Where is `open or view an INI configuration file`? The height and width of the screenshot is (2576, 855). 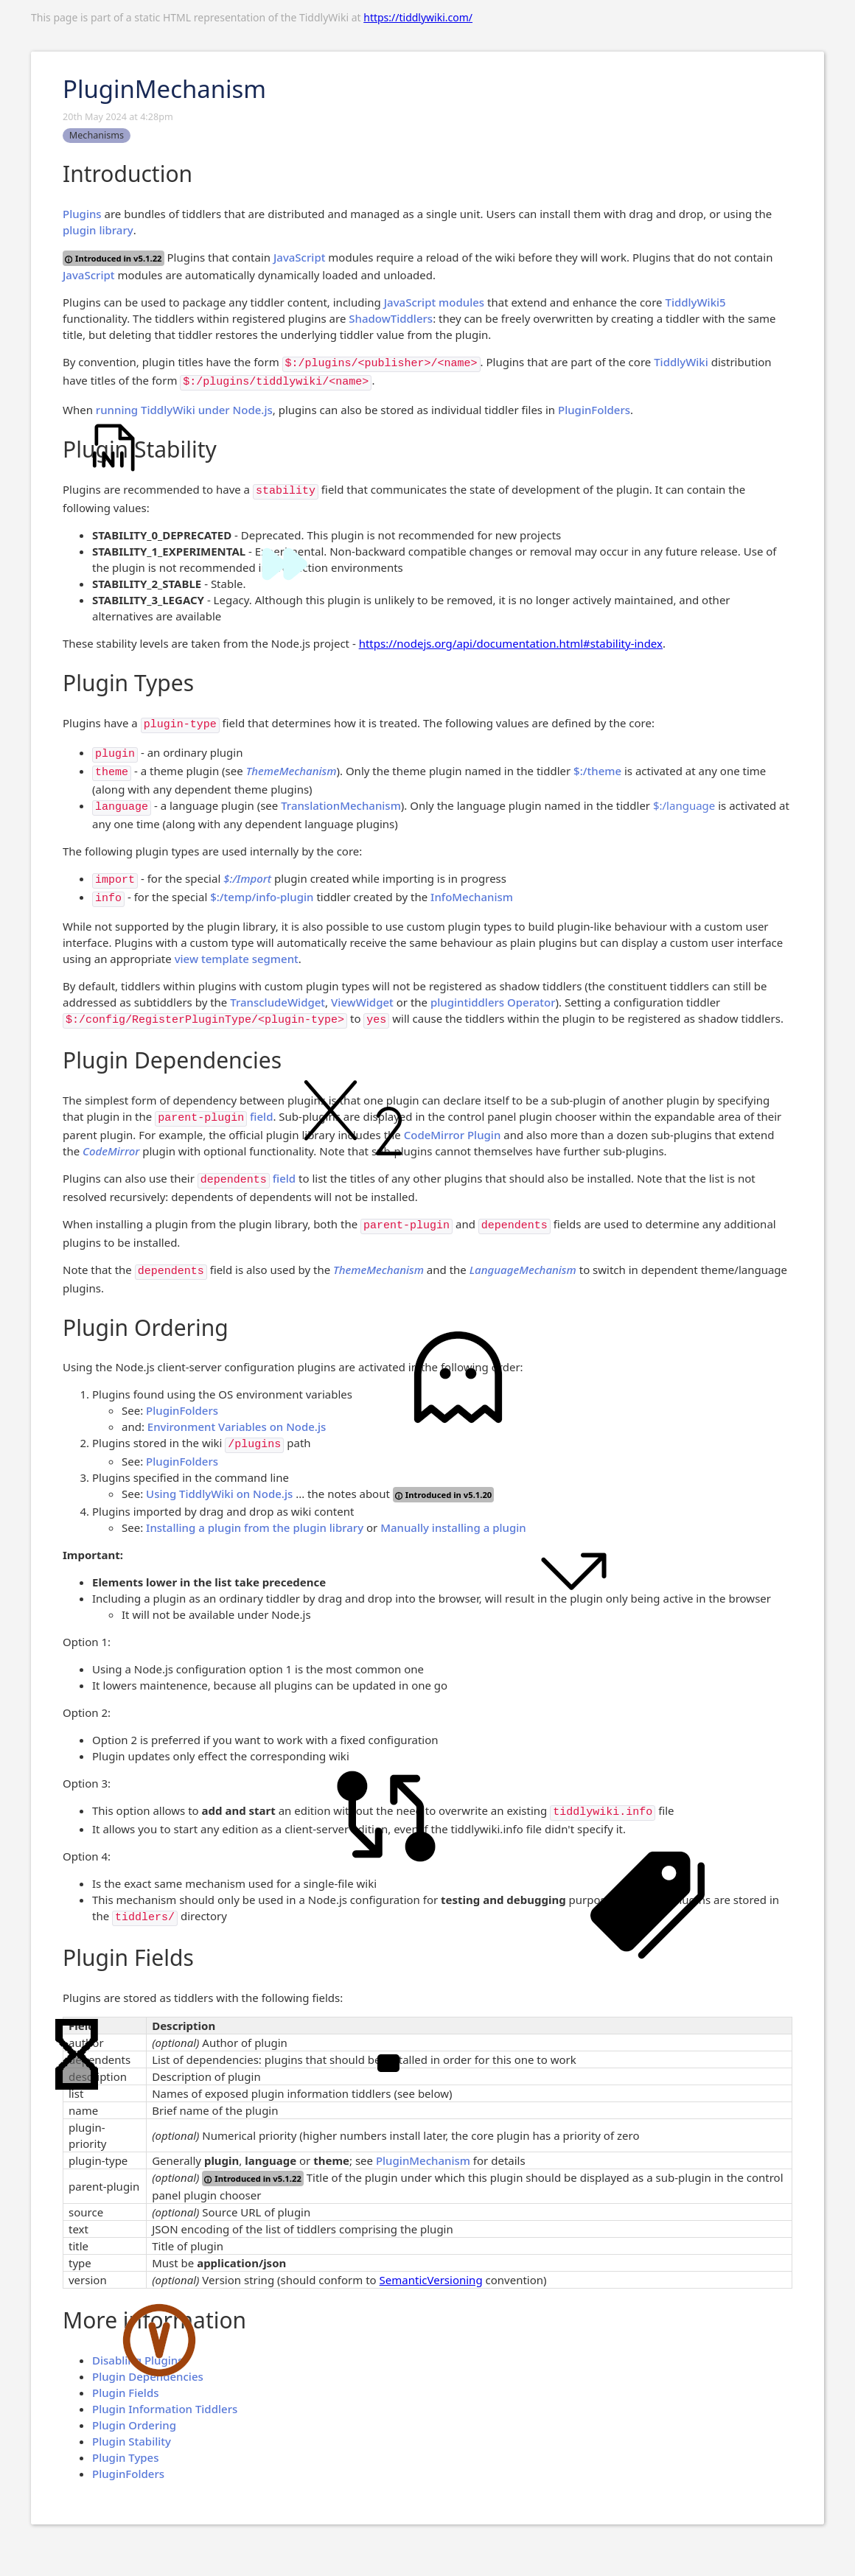 open or view an INI configuration file is located at coordinates (114, 447).